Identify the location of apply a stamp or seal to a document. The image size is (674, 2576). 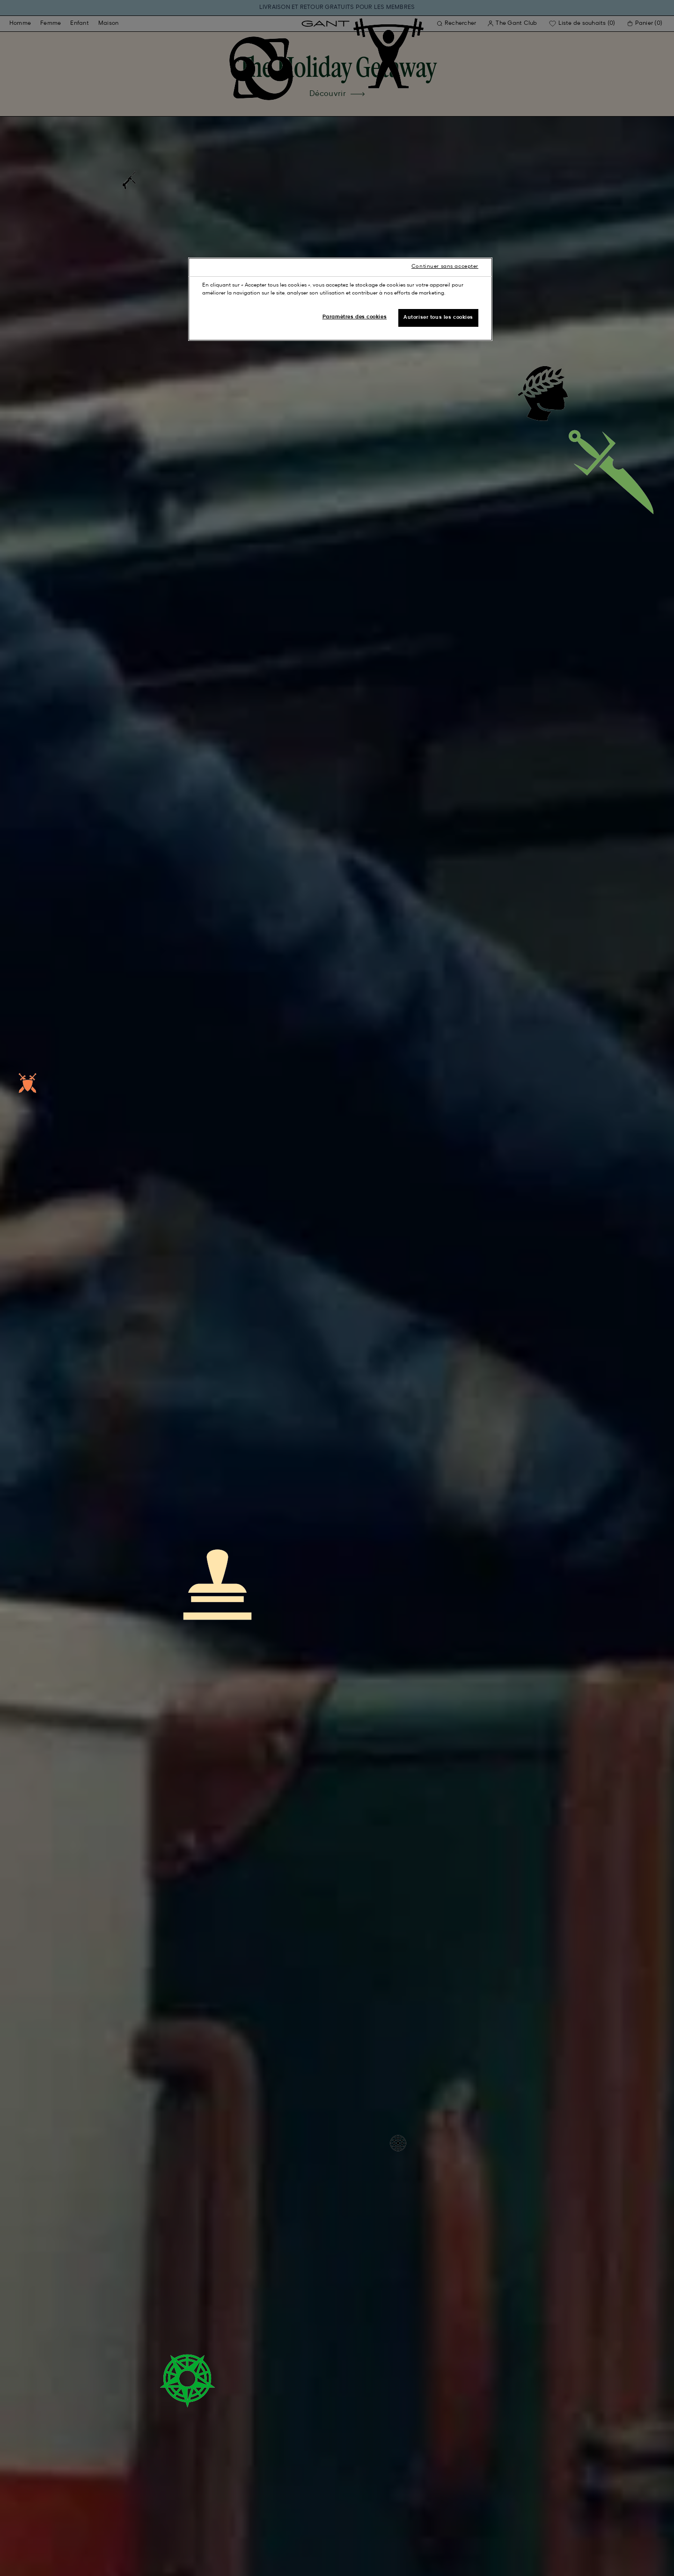
(217, 1584).